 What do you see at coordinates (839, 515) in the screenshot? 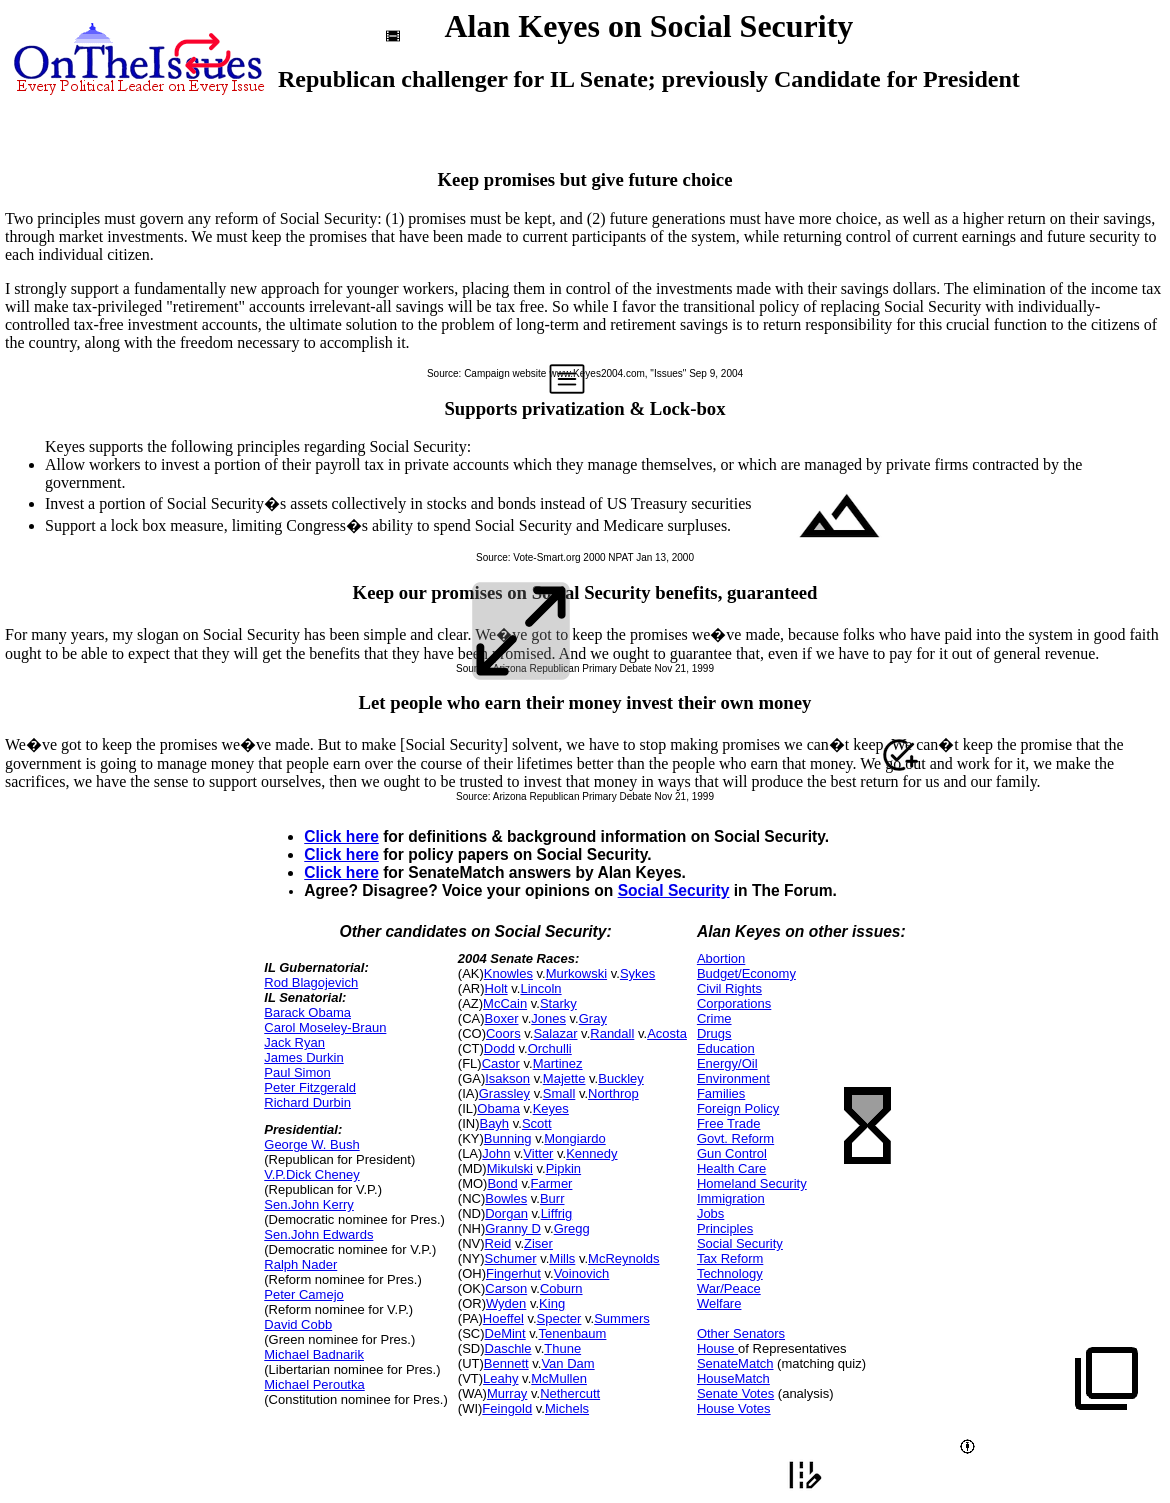
I see `view landscape orientation photos` at bounding box center [839, 515].